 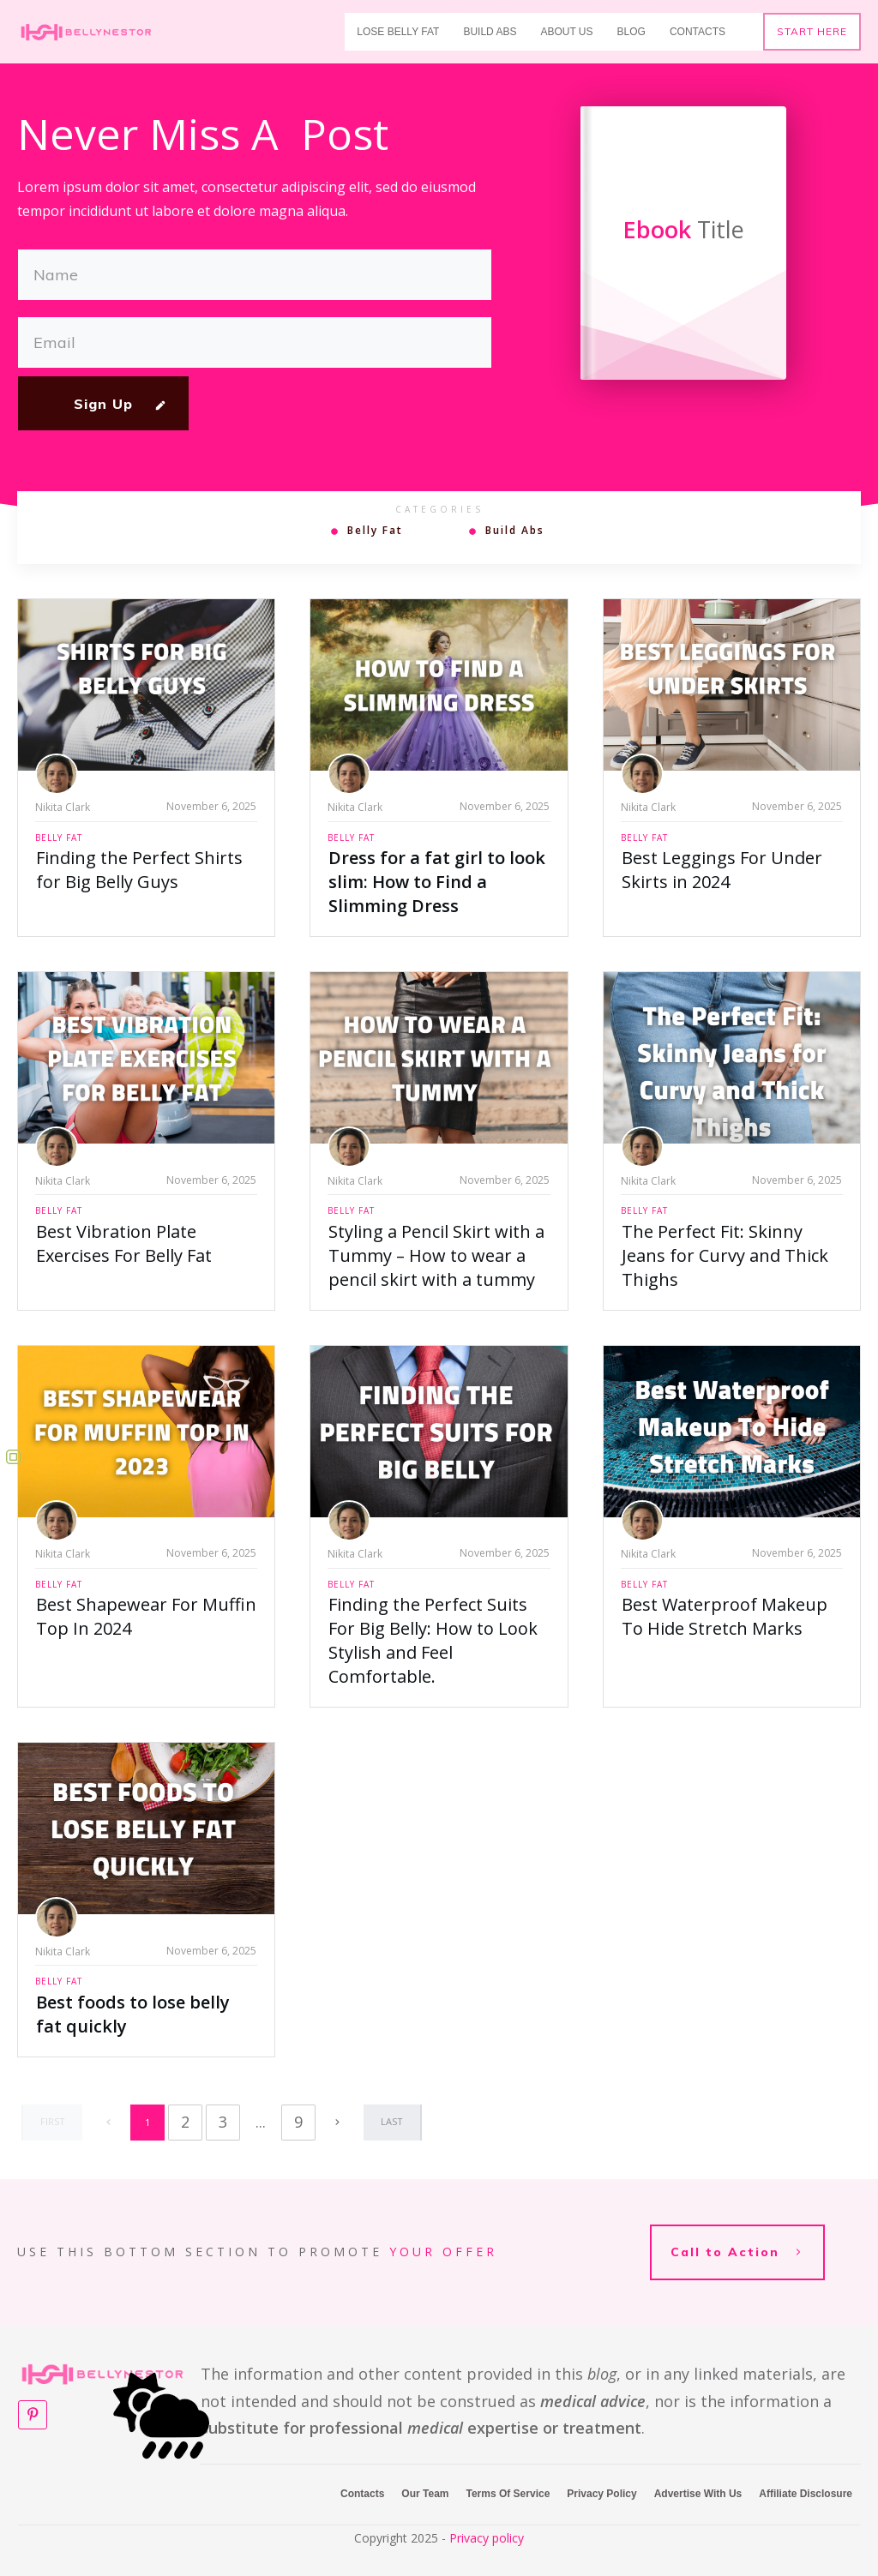 I want to click on open the smoothcomp app, so click(x=13, y=1456).